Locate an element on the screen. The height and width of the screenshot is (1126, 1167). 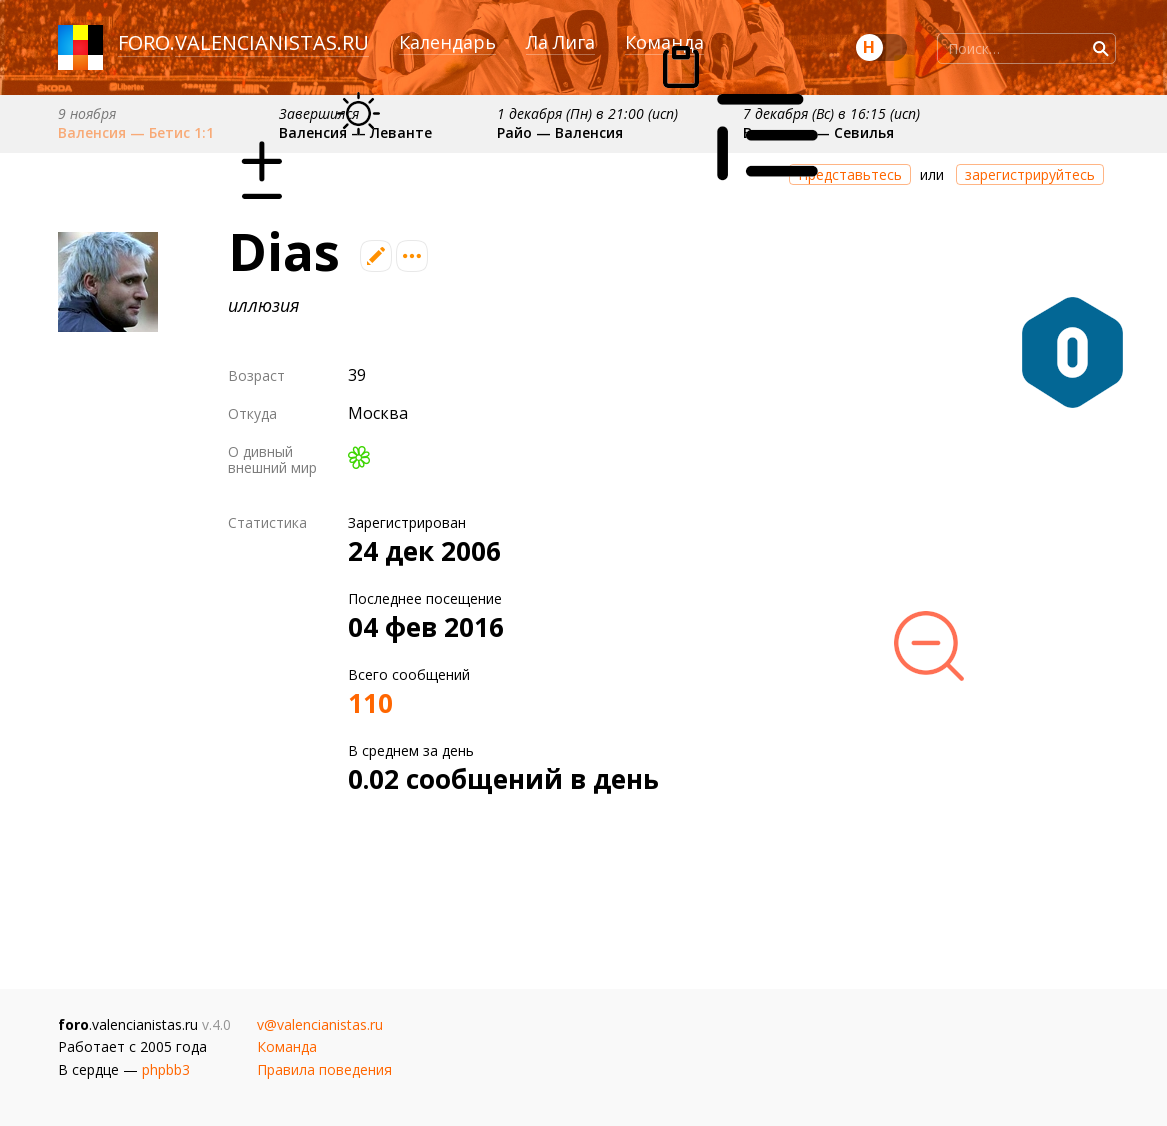
view code differences or changes is located at coordinates (261, 171).